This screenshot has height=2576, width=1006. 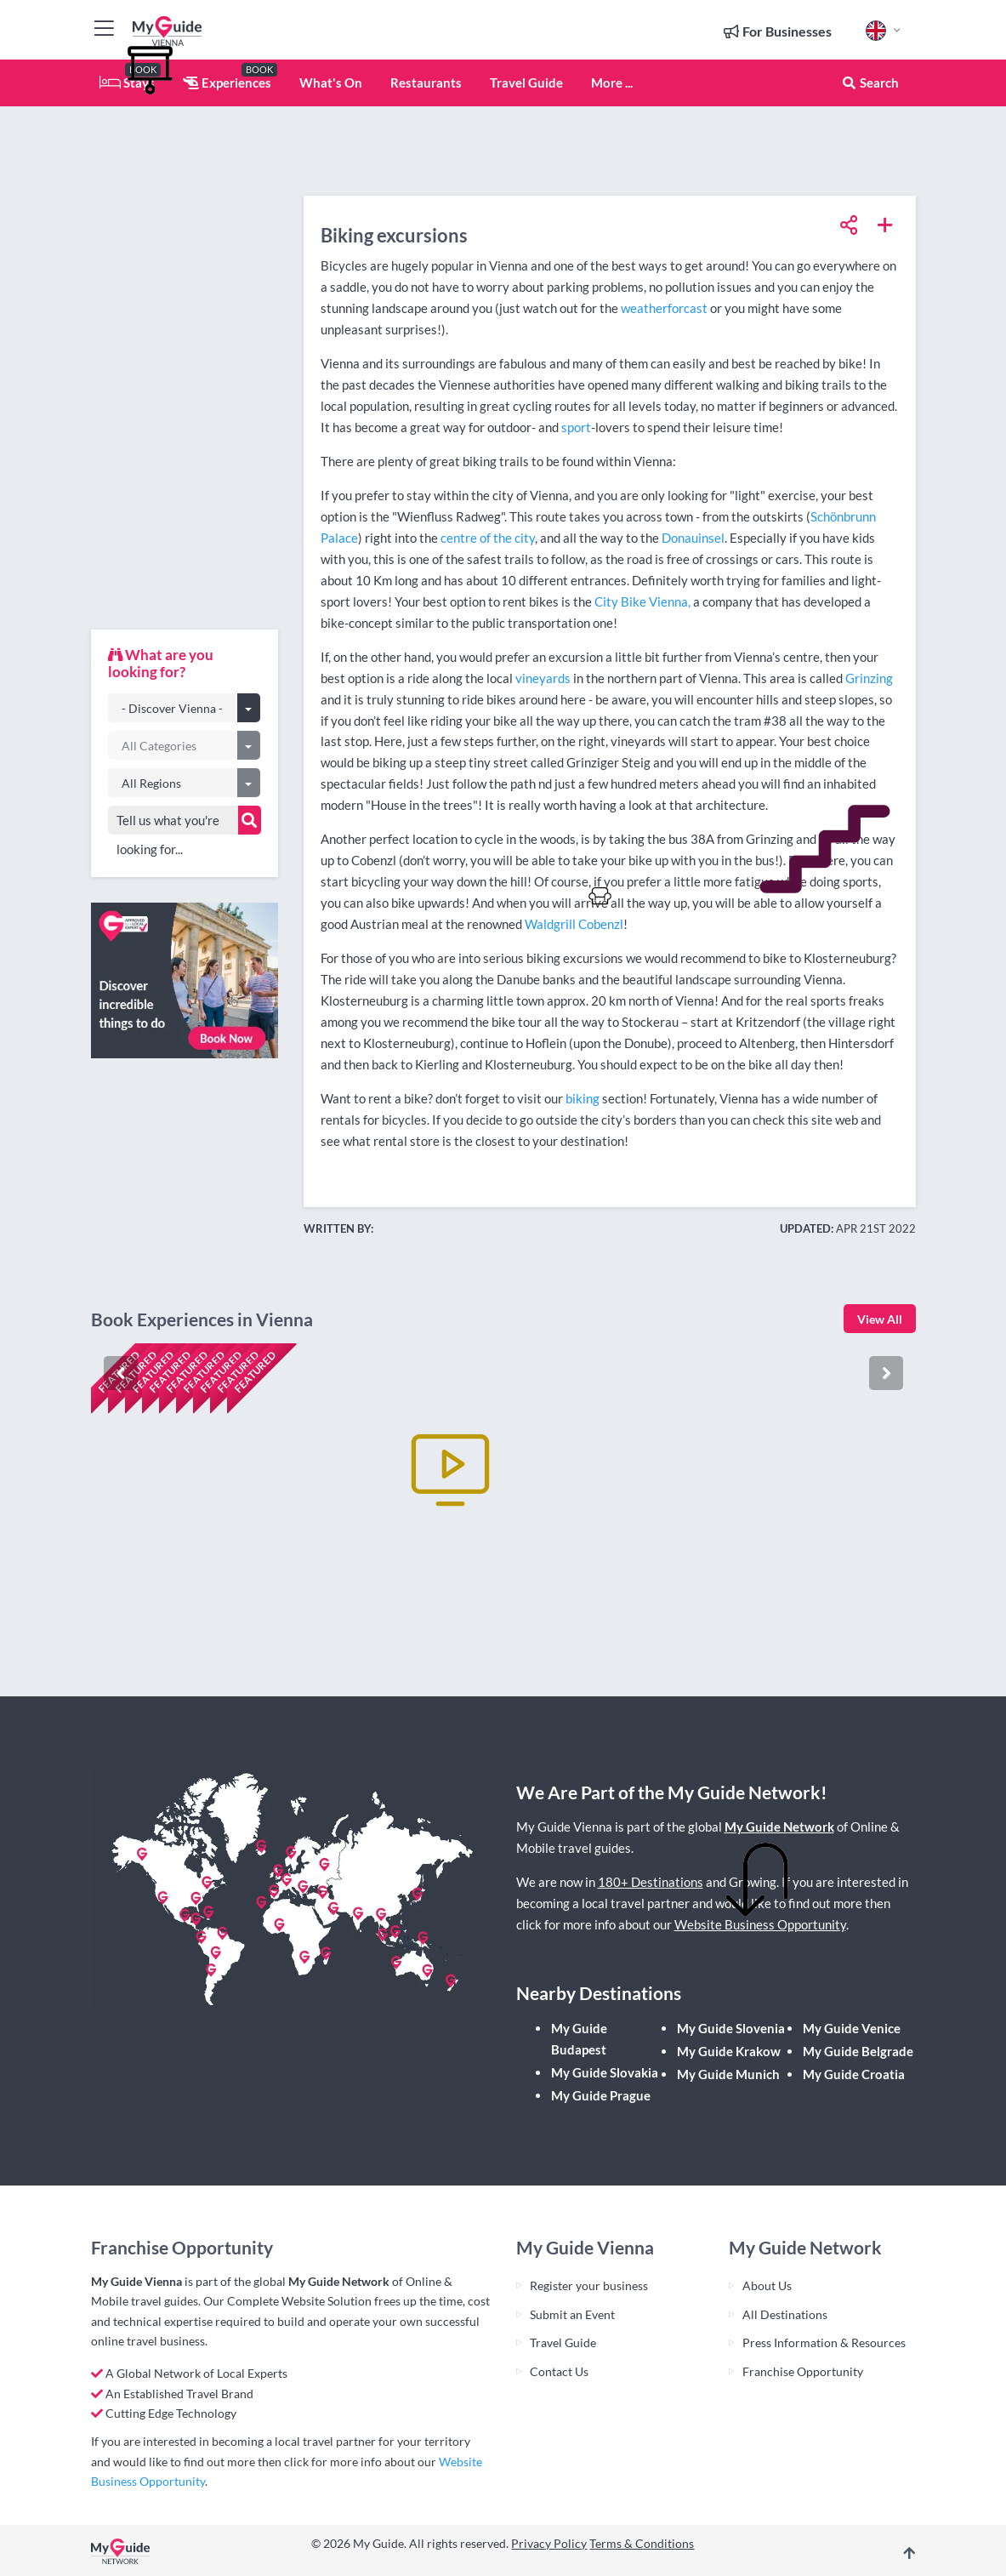 I want to click on start a presentation, so click(x=150, y=66).